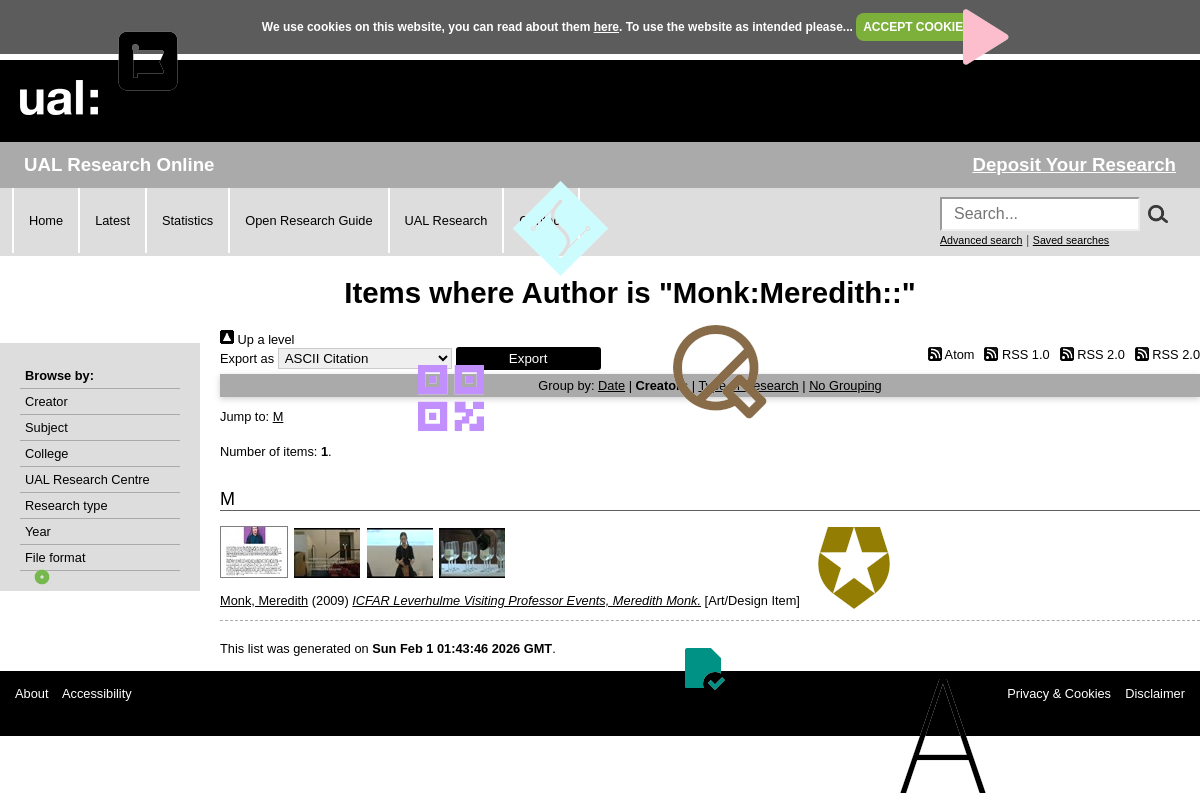  I want to click on scan or generate a QR code, so click(451, 398).